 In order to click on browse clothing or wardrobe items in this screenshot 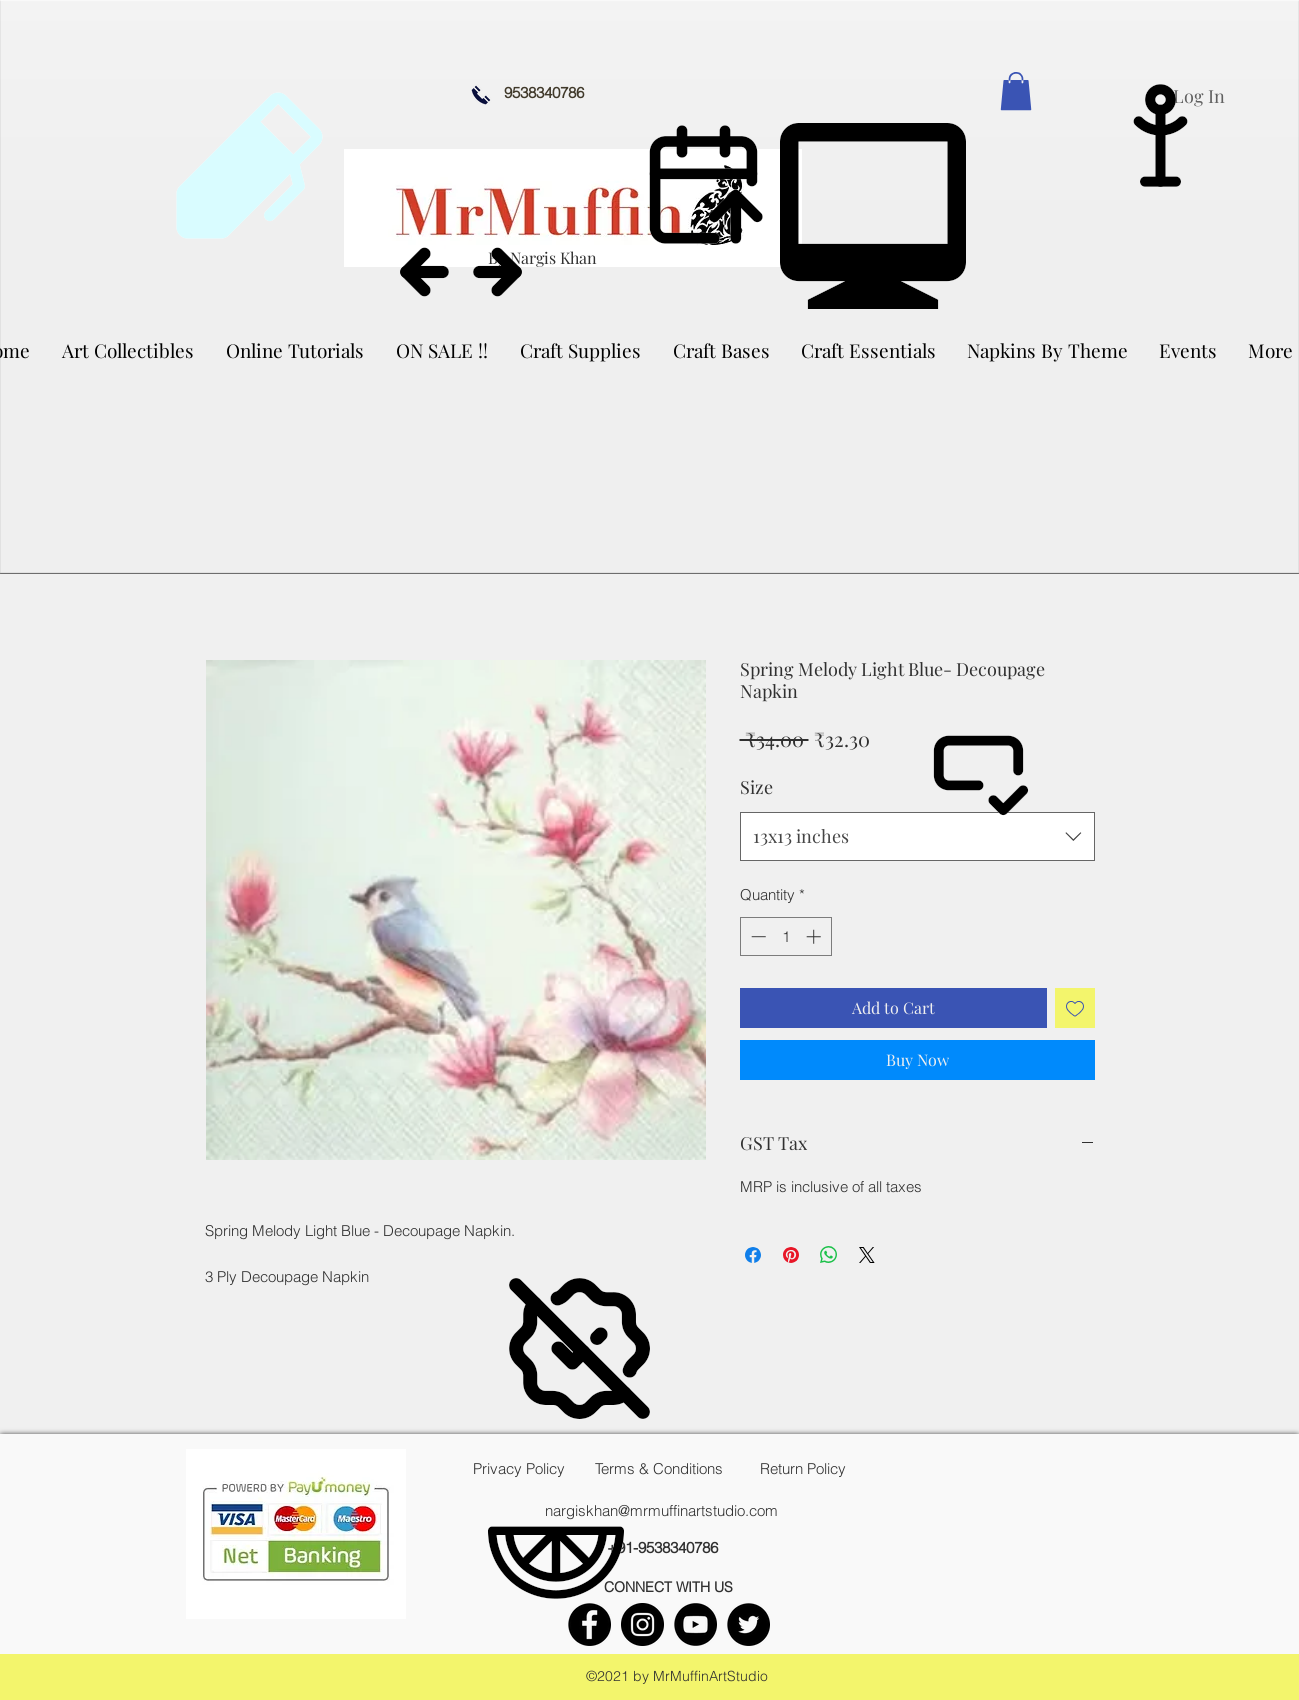, I will do `click(1160, 135)`.